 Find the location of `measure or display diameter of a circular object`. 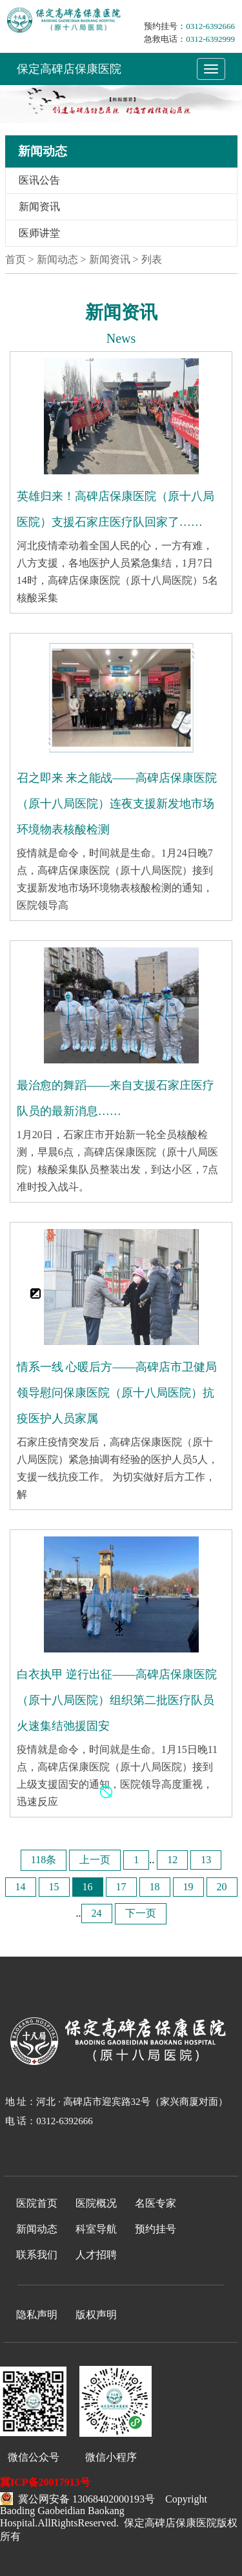

measure or display diameter of a circular object is located at coordinates (106, 1792).